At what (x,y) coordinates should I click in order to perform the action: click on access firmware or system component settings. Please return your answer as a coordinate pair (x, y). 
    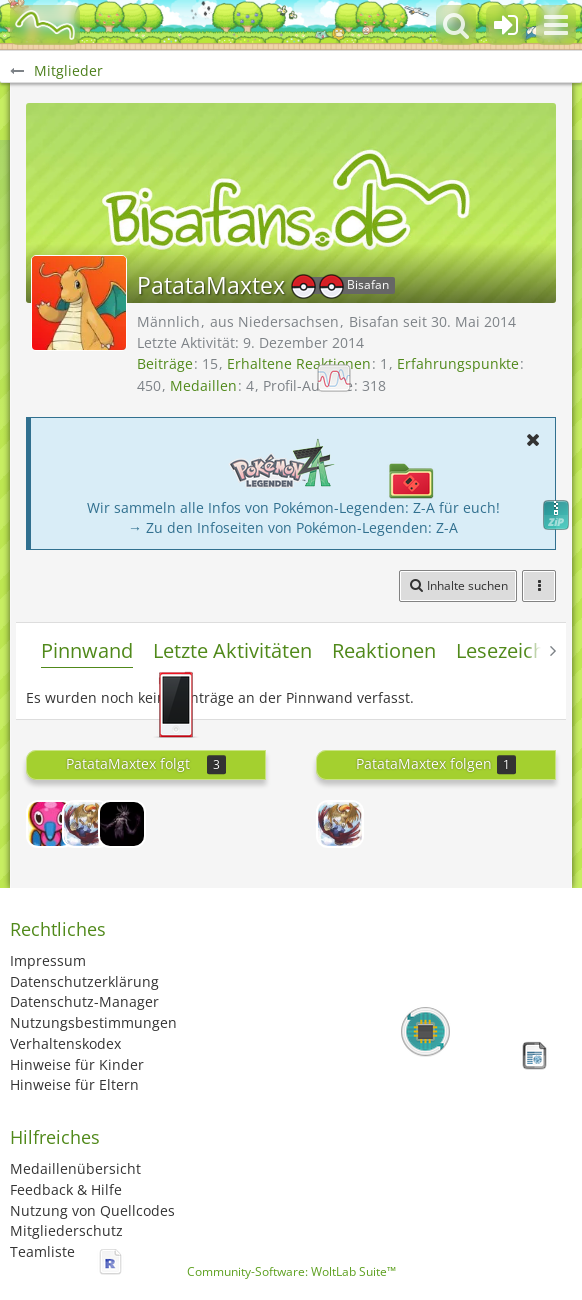
    Looking at the image, I should click on (425, 1031).